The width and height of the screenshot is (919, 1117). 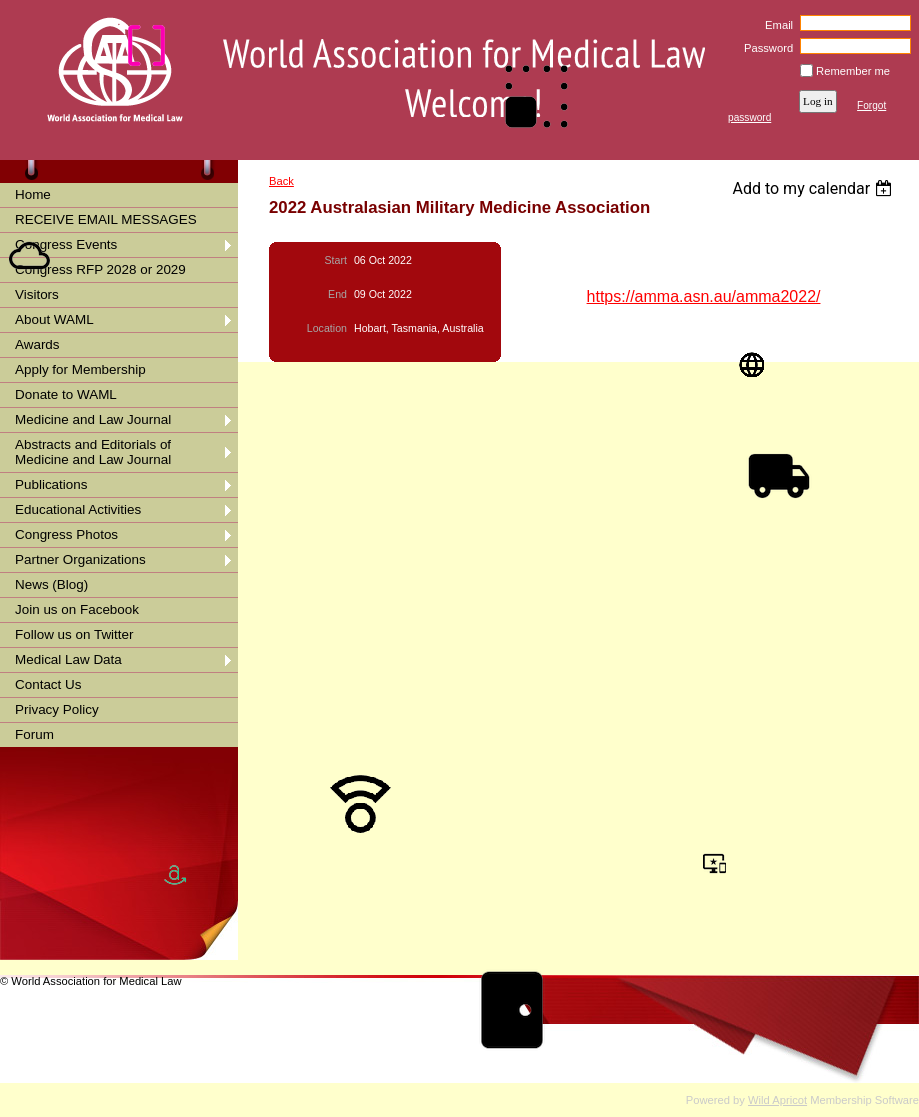 What do you see at coordinates (174, 874) in the screenshot?
I see `visit Amazon website or app` at bounding box center [174, 874].